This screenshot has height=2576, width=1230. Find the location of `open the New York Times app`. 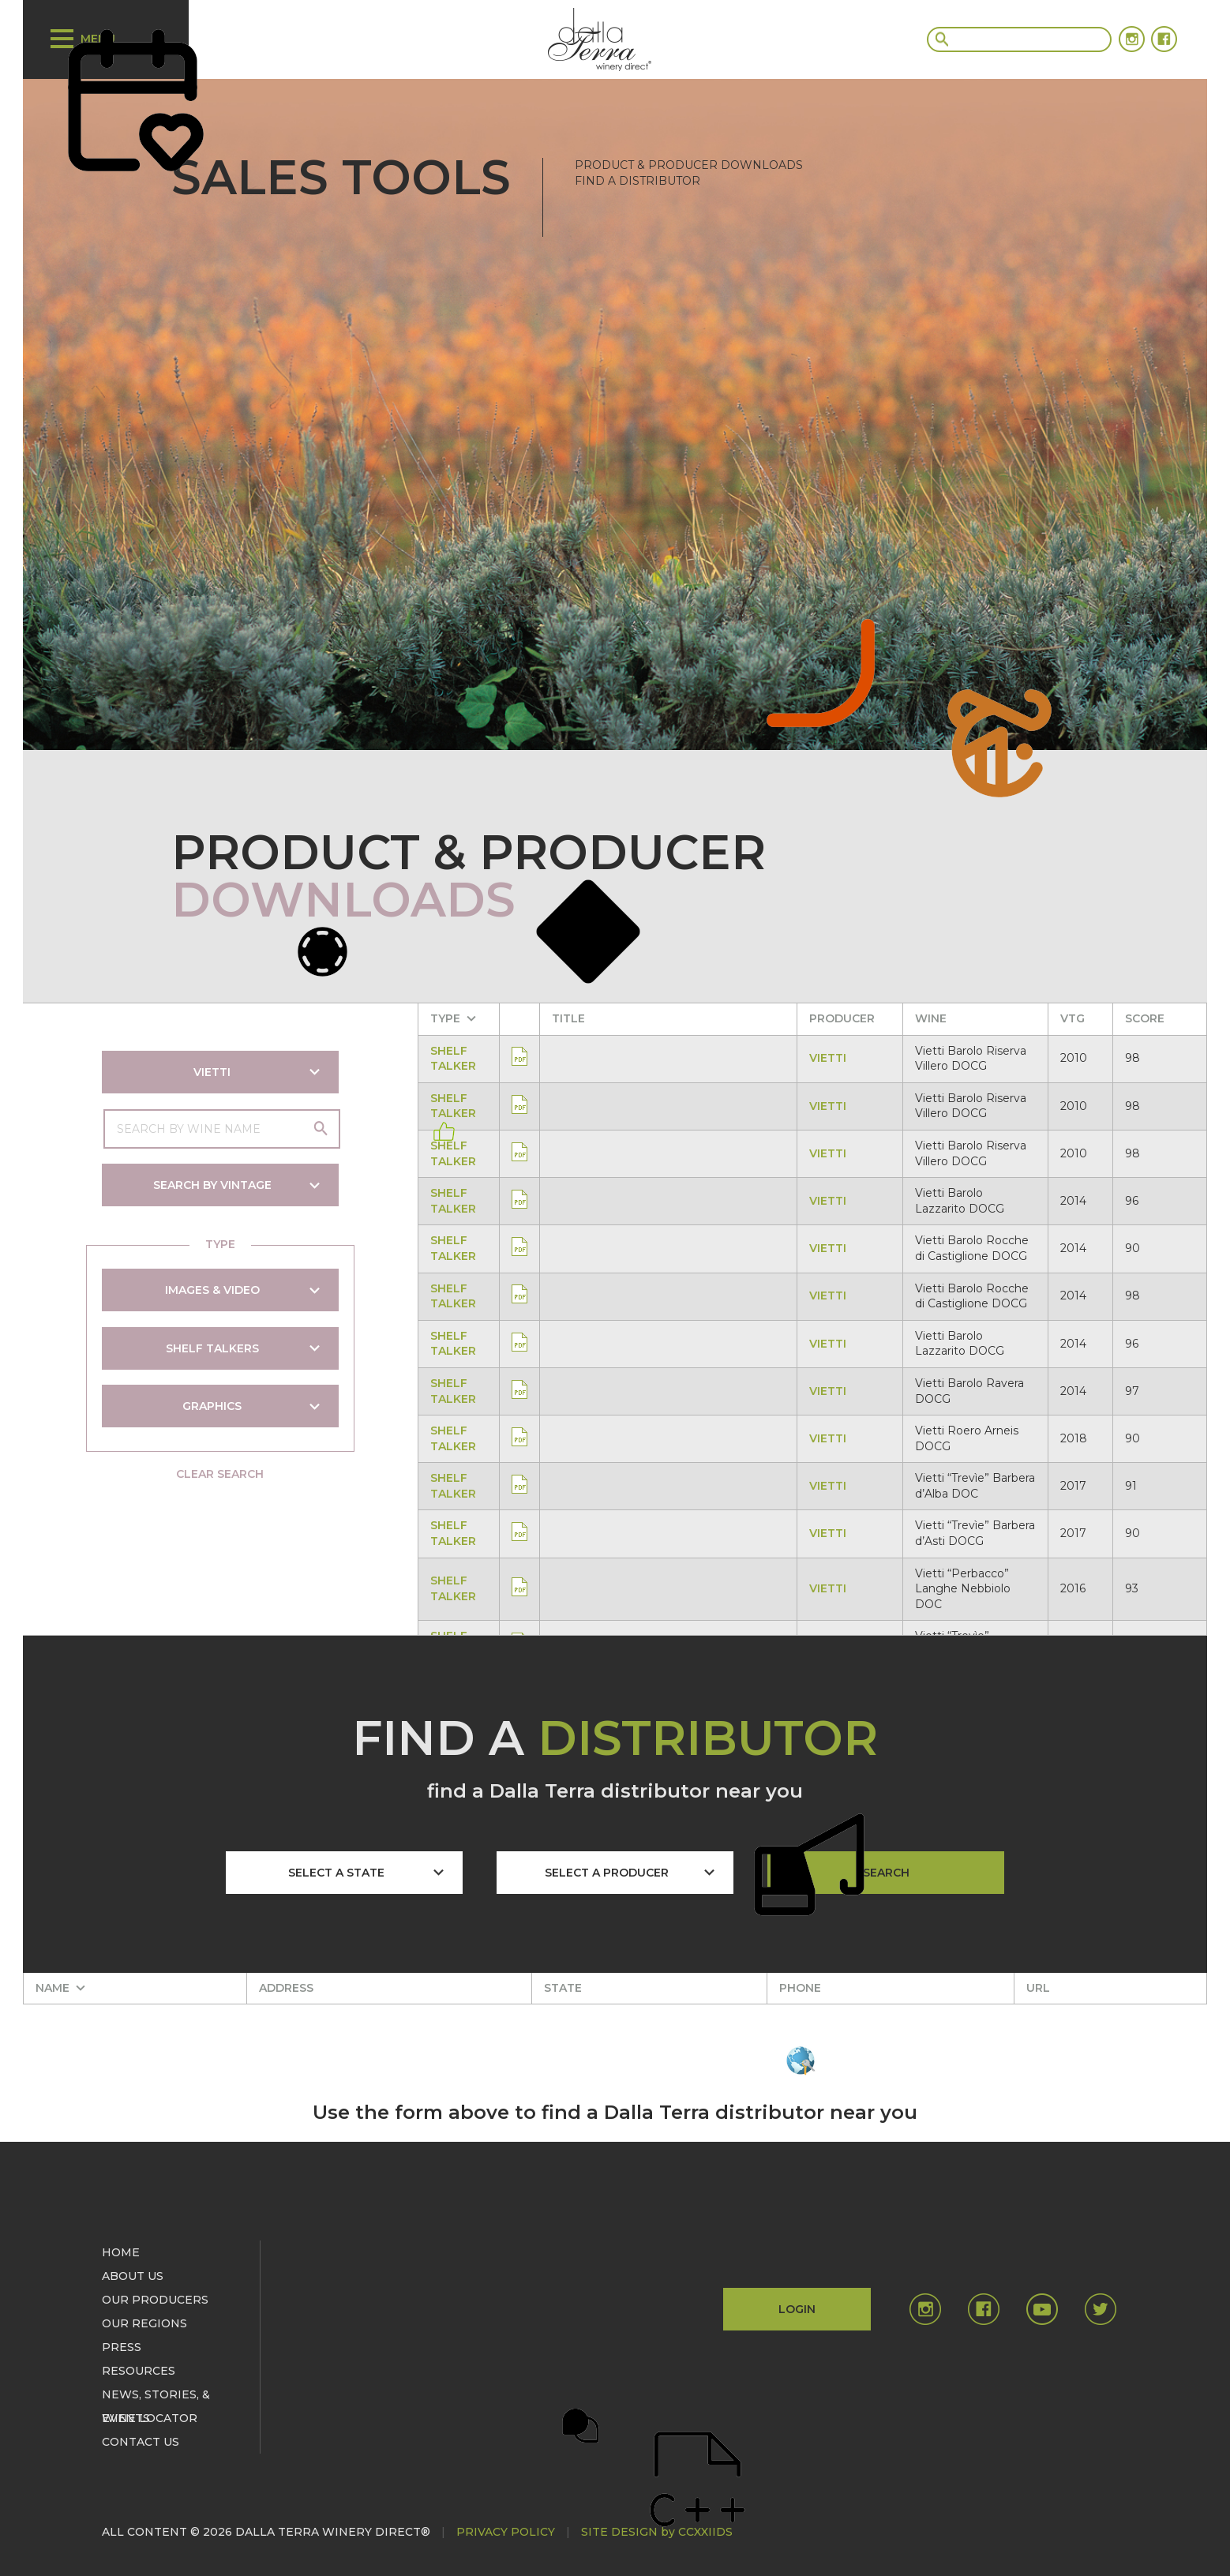

open the New York Times app is located at coordinates (999, 741).